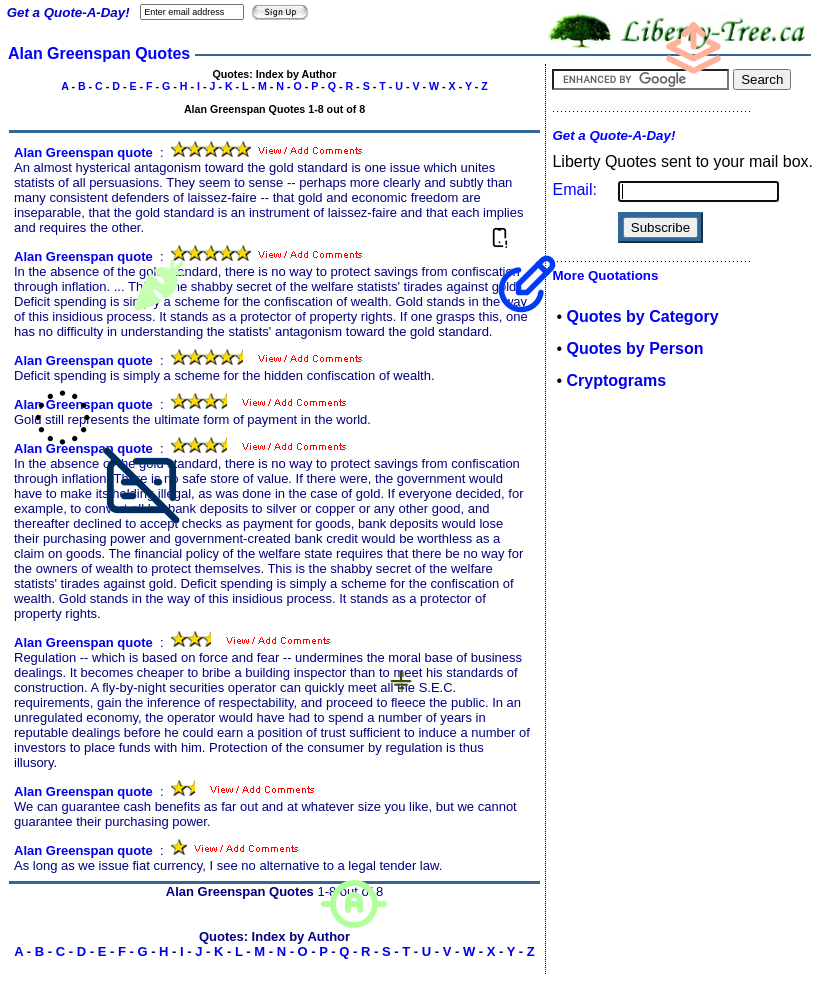 This screenshot has width=819, height=983. Describe the element at coordinates (527, 284) in the screenshot. I see `edit your profile or settings` at that location.